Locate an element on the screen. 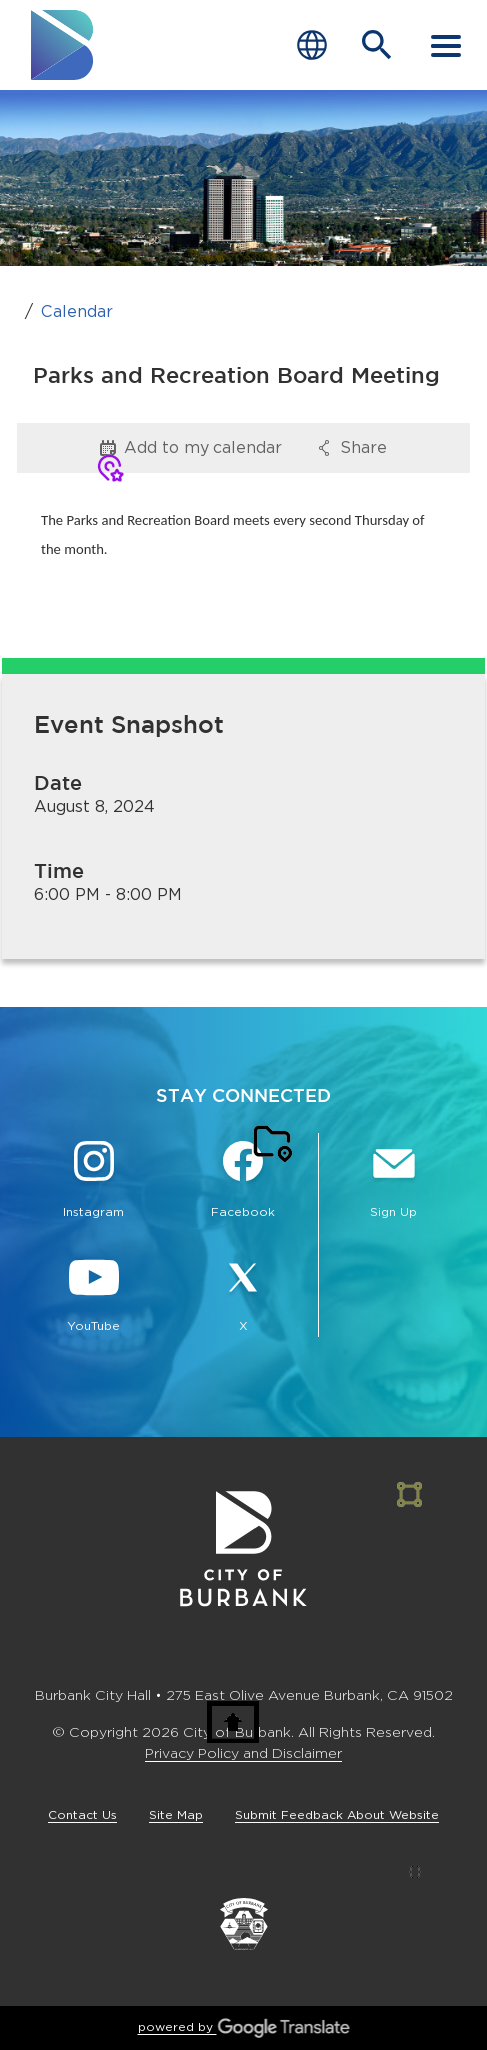 The image size is (487, 2050). present to all or share screen is located at coordinates (233, 1722).